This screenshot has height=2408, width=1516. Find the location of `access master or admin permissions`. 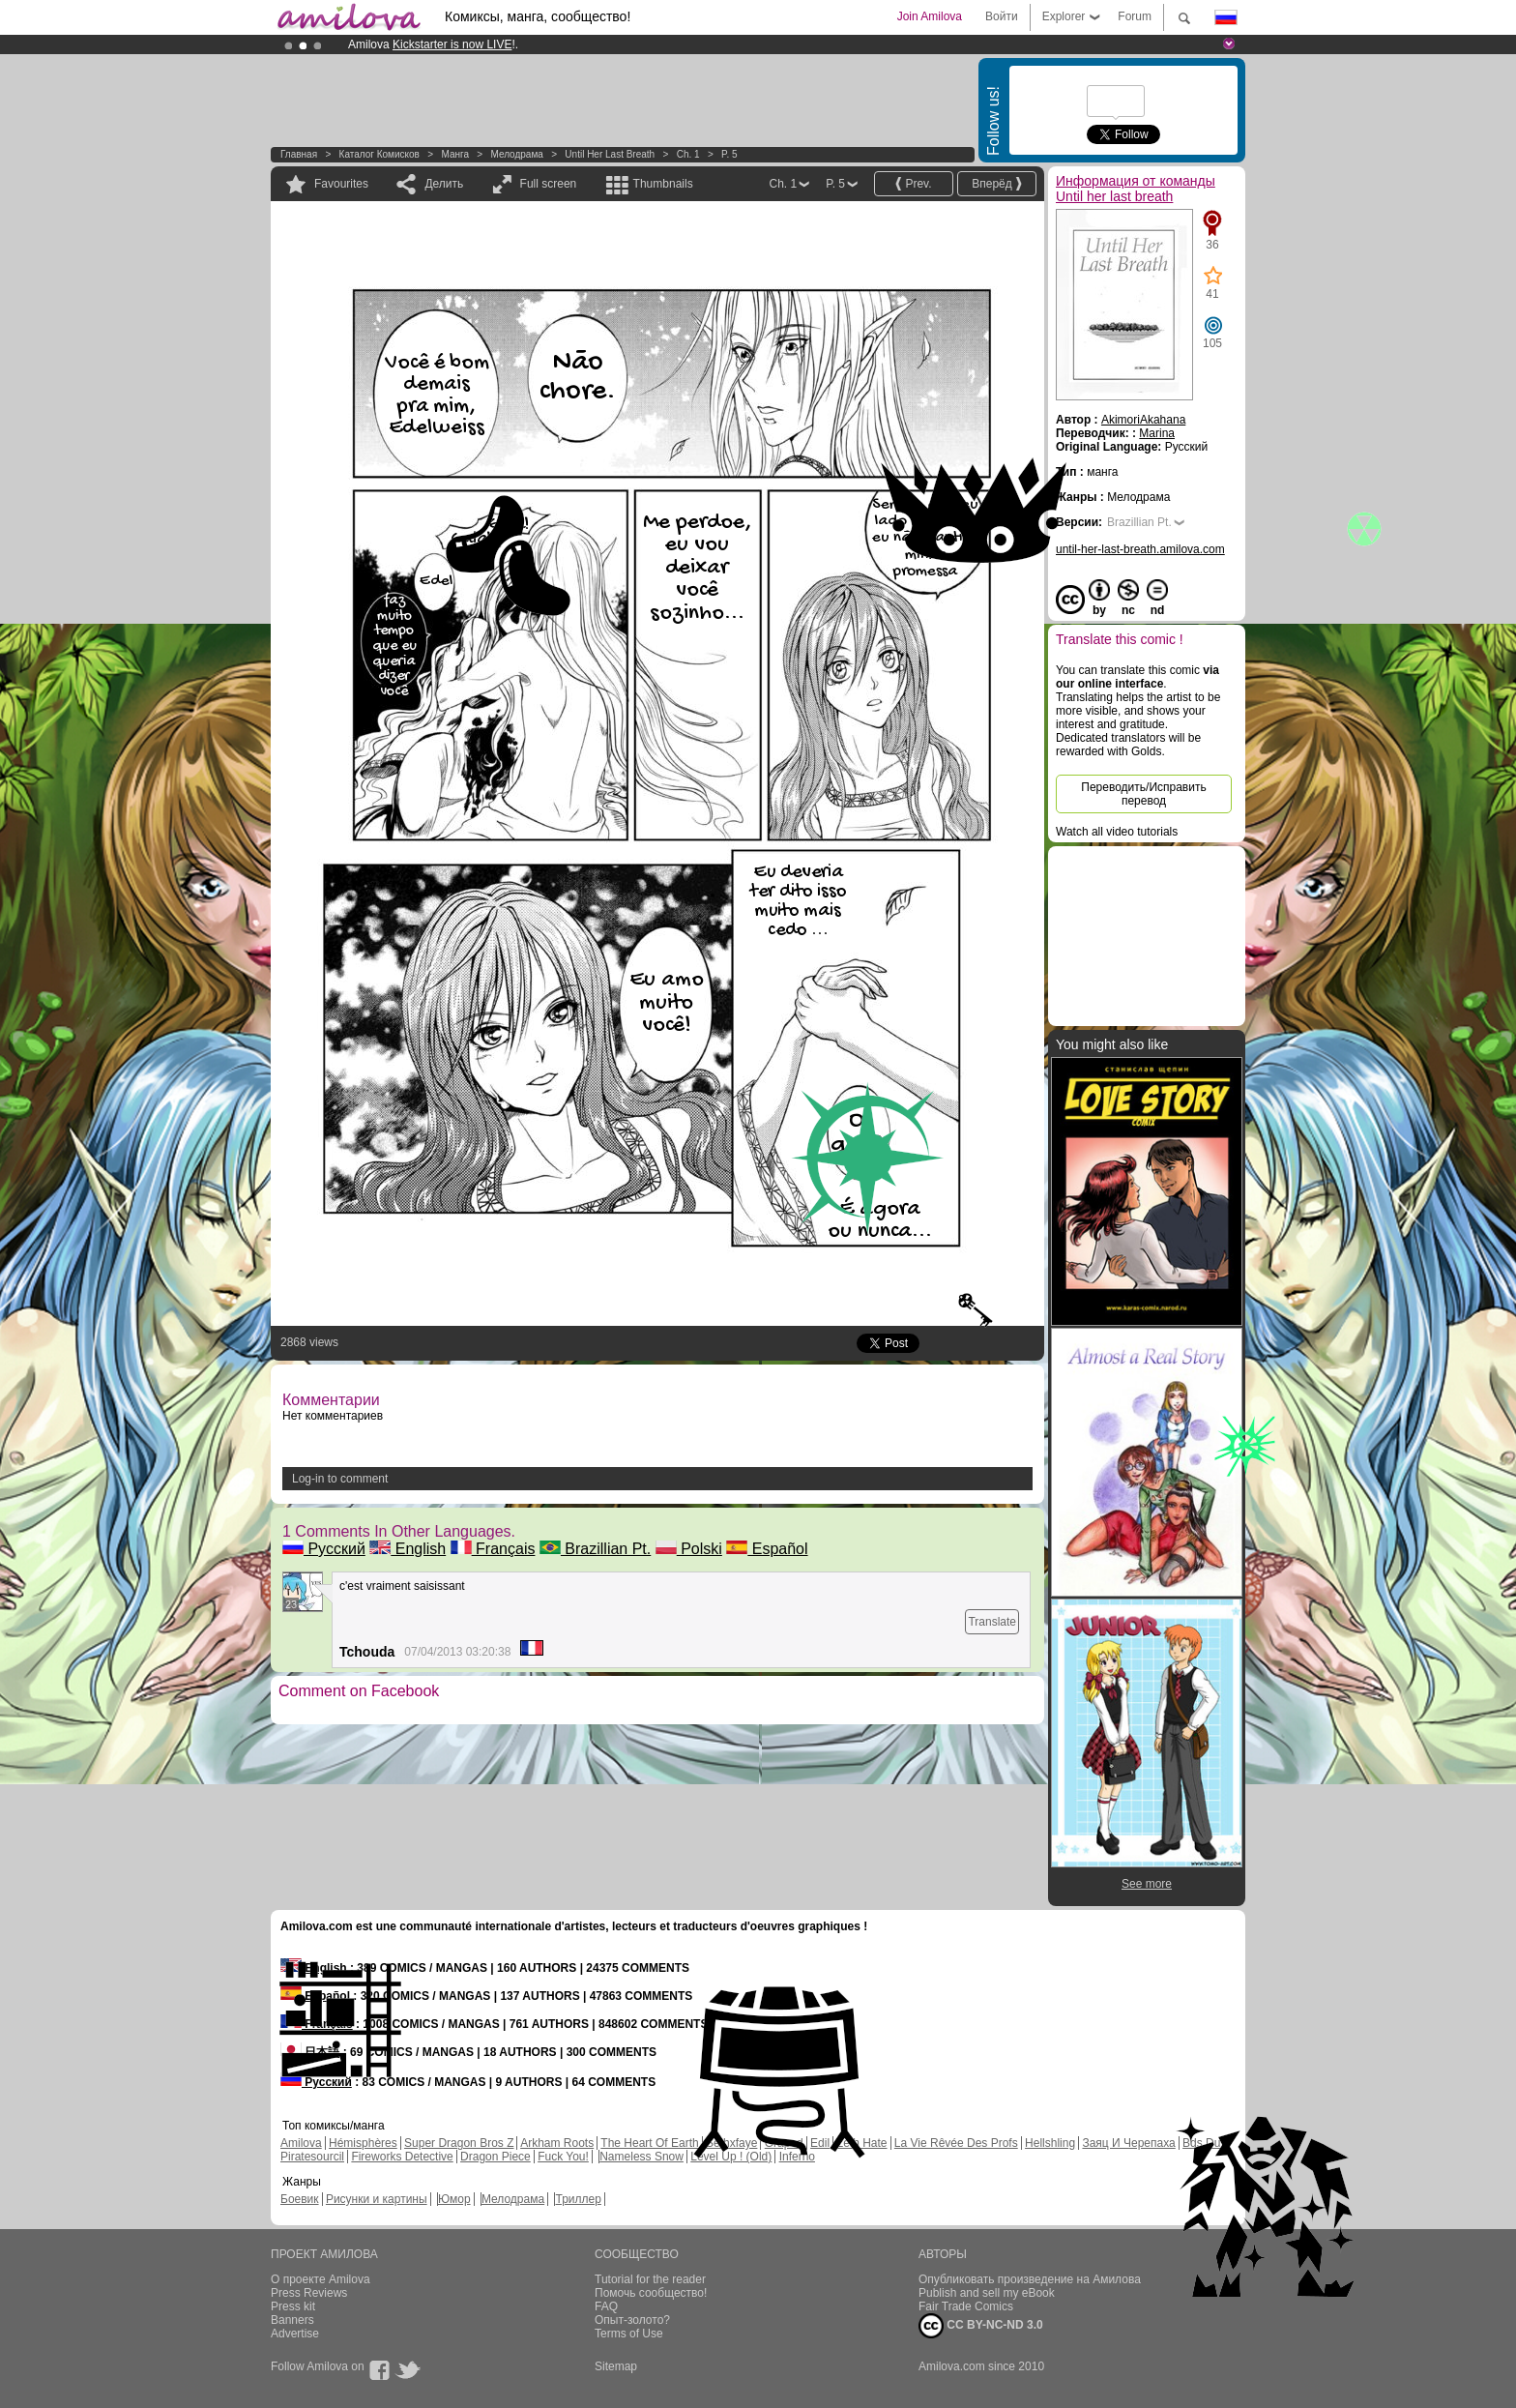

access master or admin permissions is located at coordinates (976, 1310).